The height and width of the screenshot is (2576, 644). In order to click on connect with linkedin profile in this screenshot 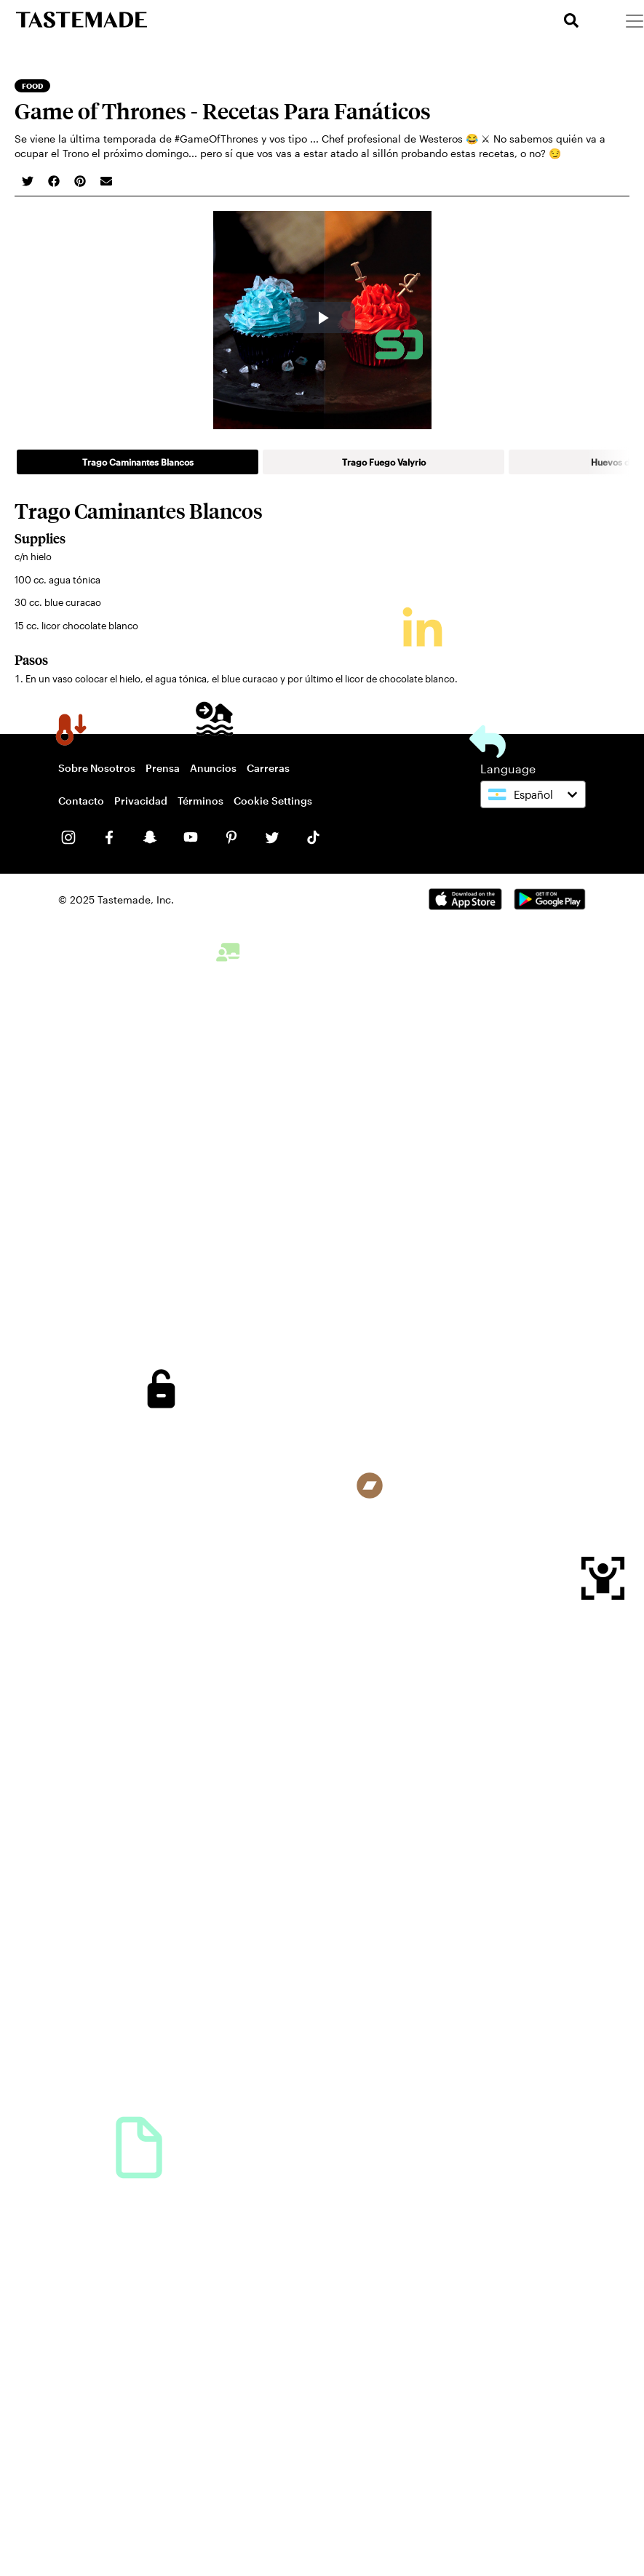, I will do `click(422, 629)`.